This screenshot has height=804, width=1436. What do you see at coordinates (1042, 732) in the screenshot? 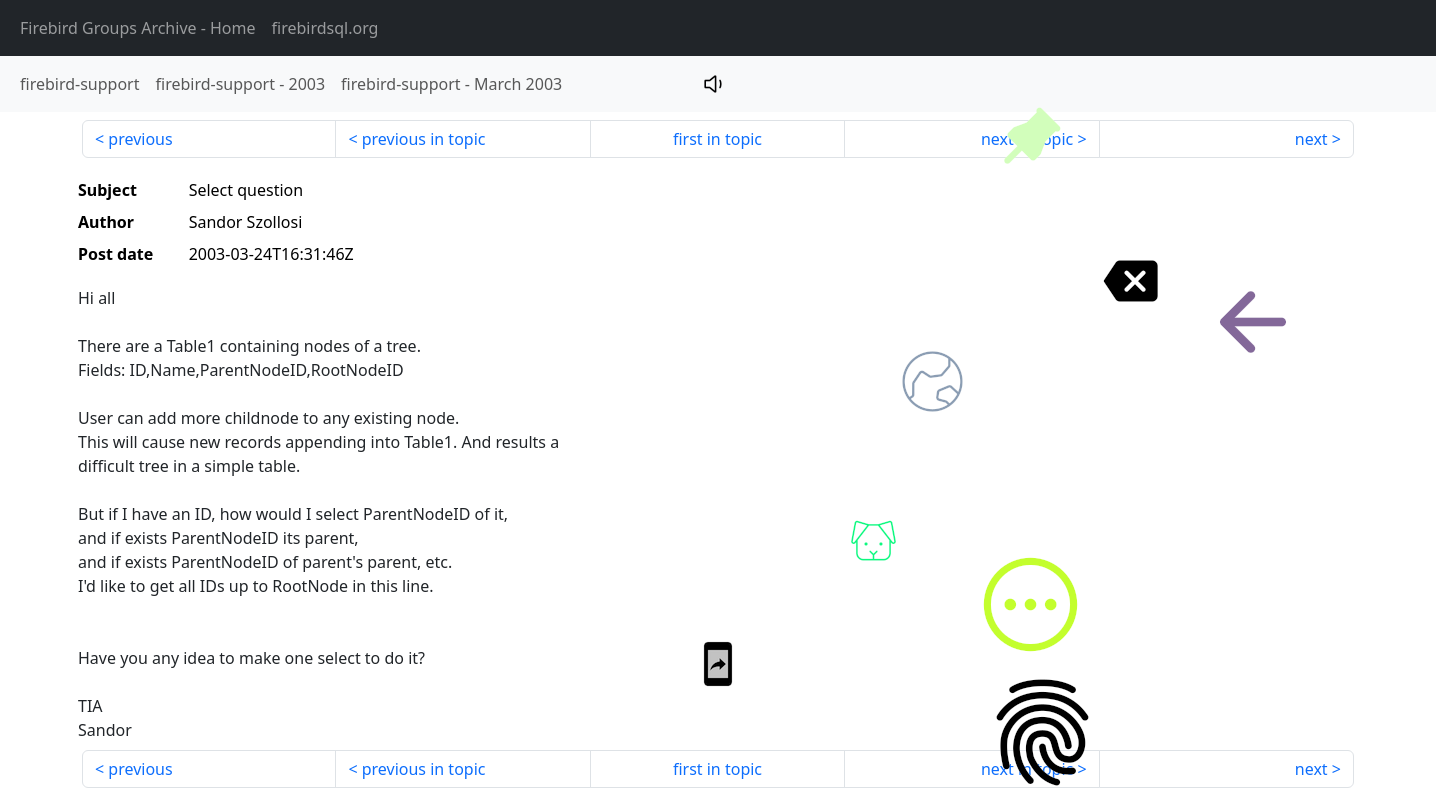
I see `authenticate with fingerprint` at bounding box center [1042, 732].